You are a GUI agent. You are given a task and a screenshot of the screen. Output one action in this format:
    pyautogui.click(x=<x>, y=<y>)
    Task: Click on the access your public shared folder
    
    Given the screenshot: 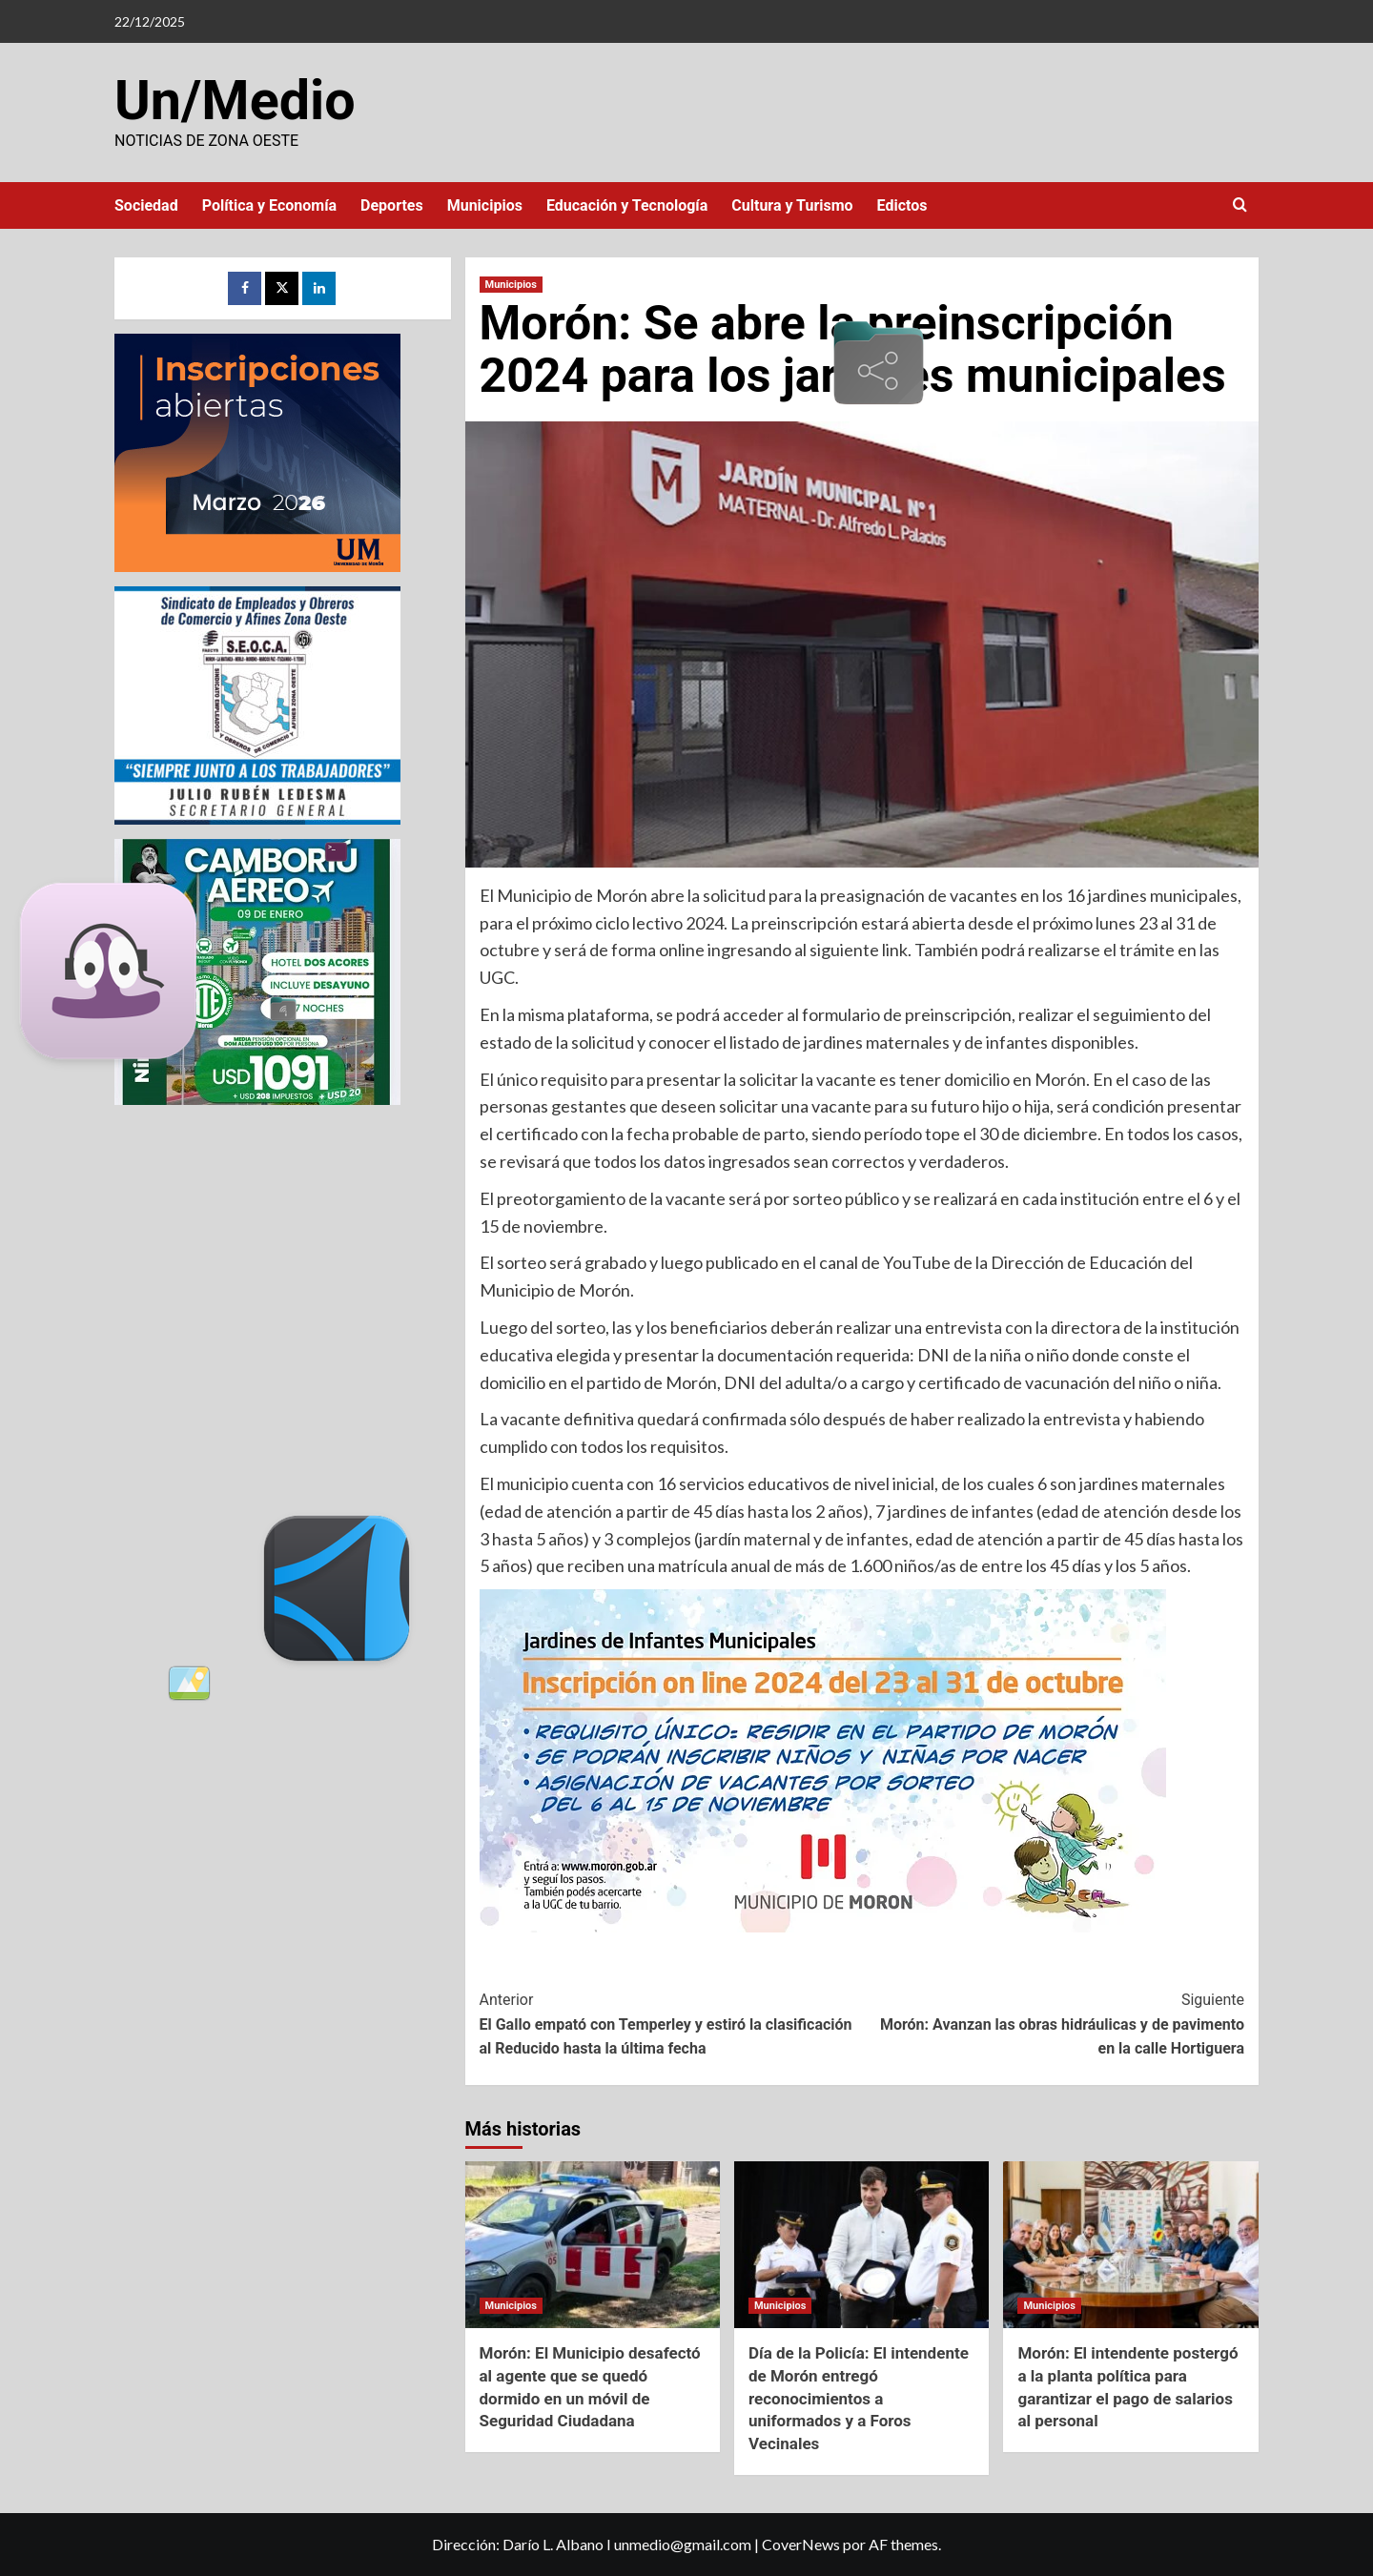 What is the action you would take?
    pyautogui.click(x=878, y=362)
    